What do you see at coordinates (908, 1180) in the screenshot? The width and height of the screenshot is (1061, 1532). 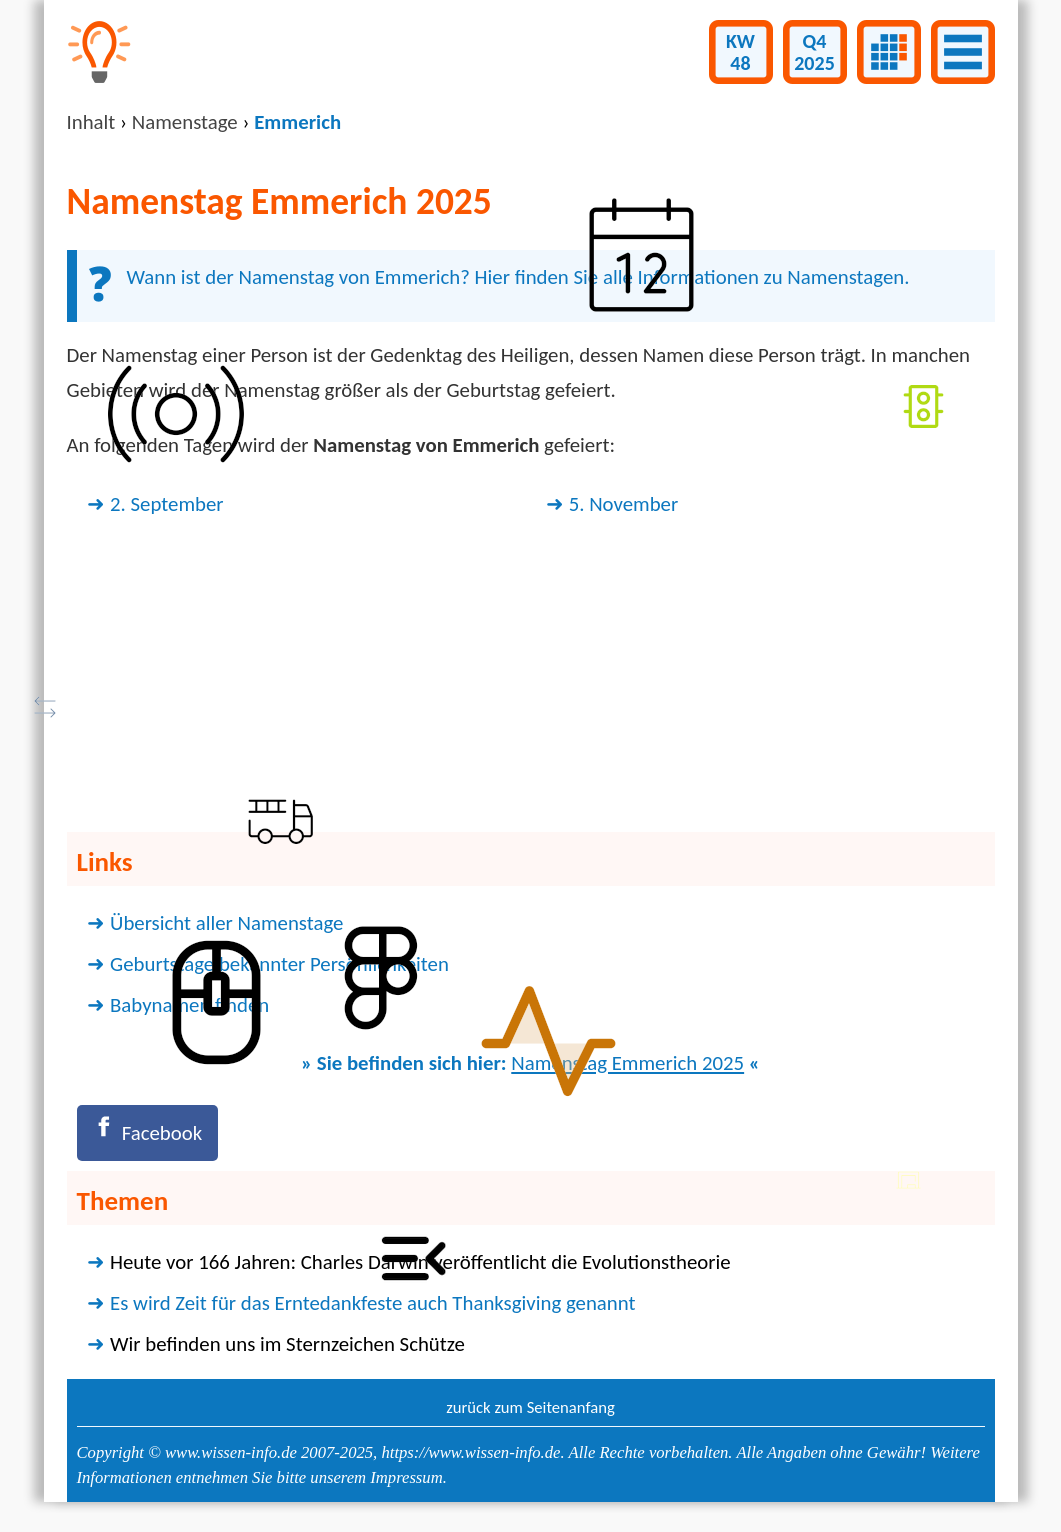 I see `access whiteboard or presentation mode` at bounding box center [908, 1180].